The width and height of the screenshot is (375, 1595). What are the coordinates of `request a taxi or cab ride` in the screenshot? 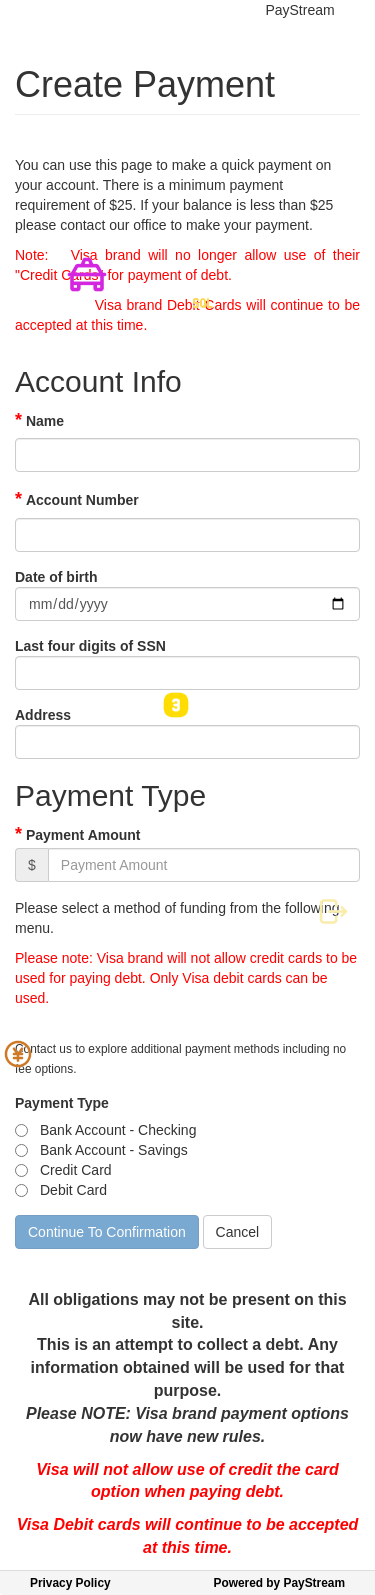 It's located at (87, 277).